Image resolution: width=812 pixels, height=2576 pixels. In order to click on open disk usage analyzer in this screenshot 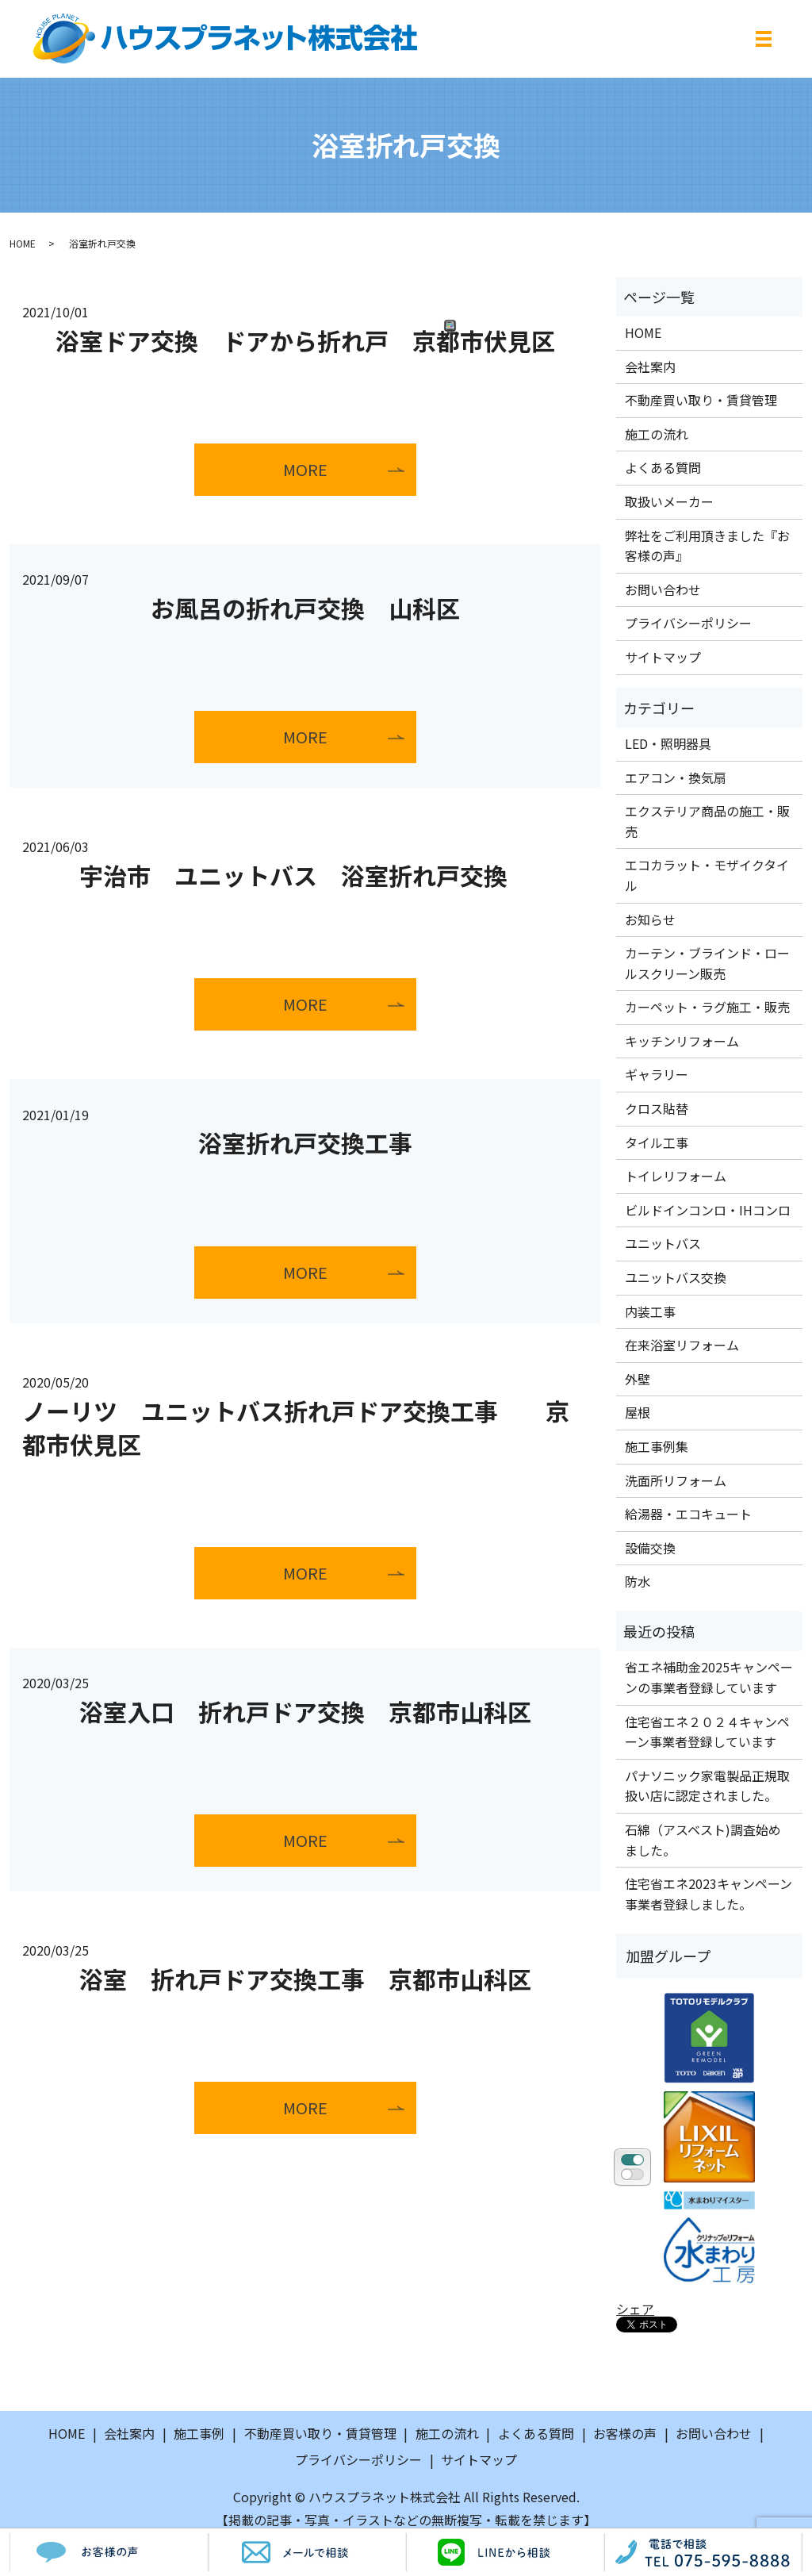, I will do `click(450, 325)`.